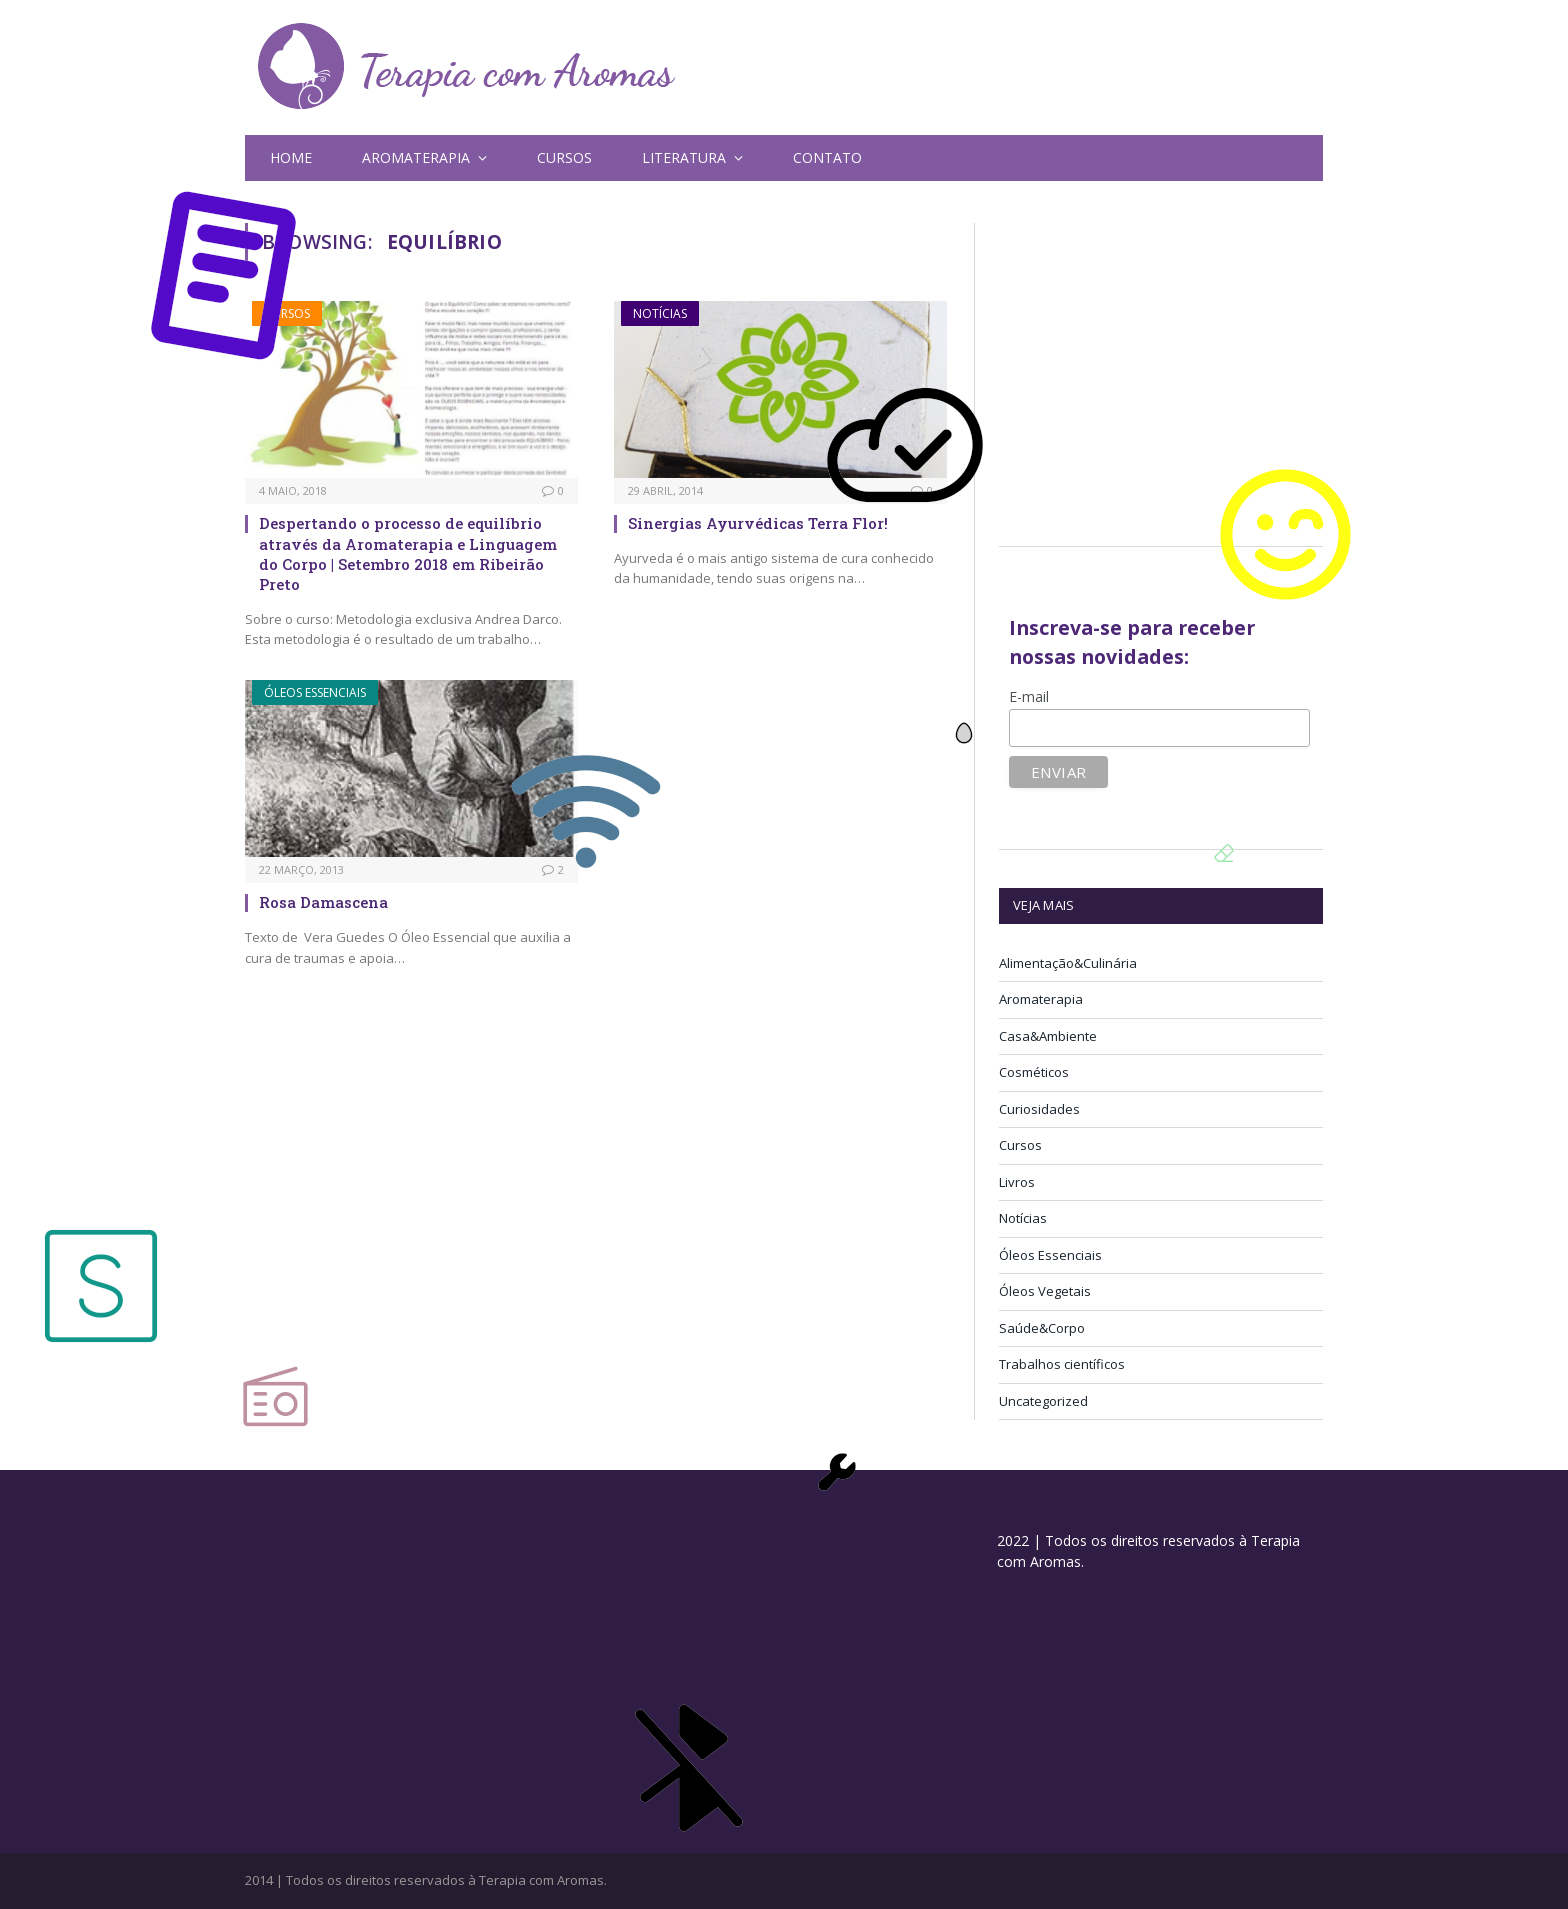 The height and width of the screenshot is (1909, 1568). Describe the element at coordinates (964, 733) in the screenshot. I see `indicates egg or egg-related content` at that location.